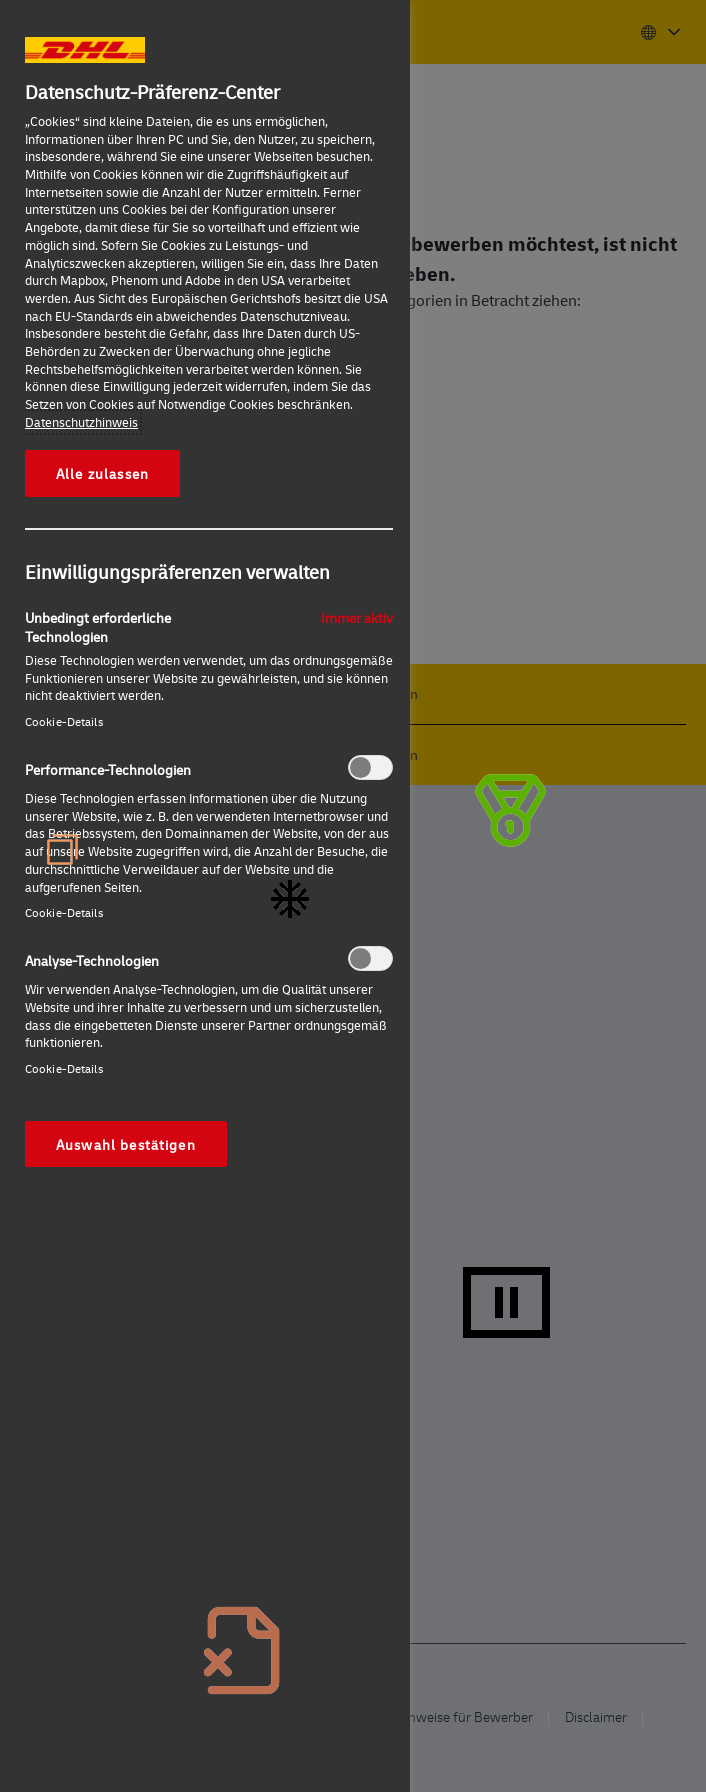 Image resolution: width=706 pixels, height=1792 pixels. What do you see at coordinates (62, 849) in the screenshot?
I see `copy to clipboard` at bounding box center [62, 849].